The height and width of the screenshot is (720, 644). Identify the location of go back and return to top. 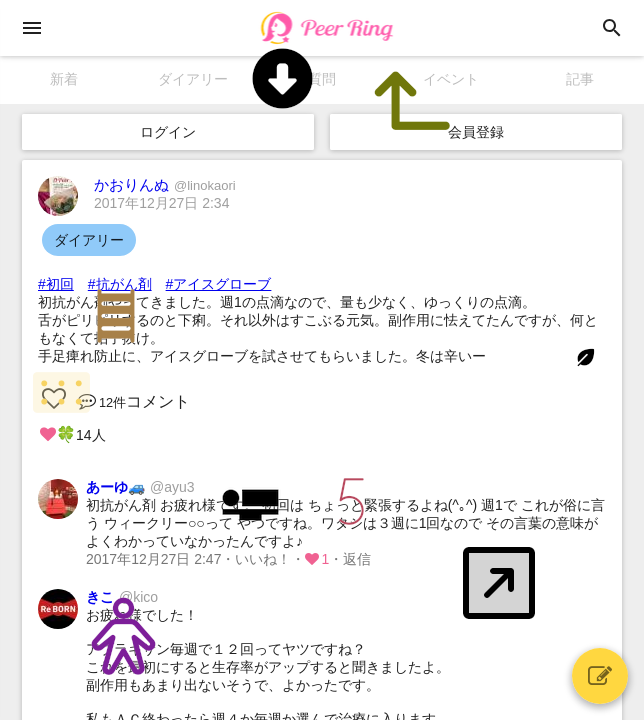
(409, 103).